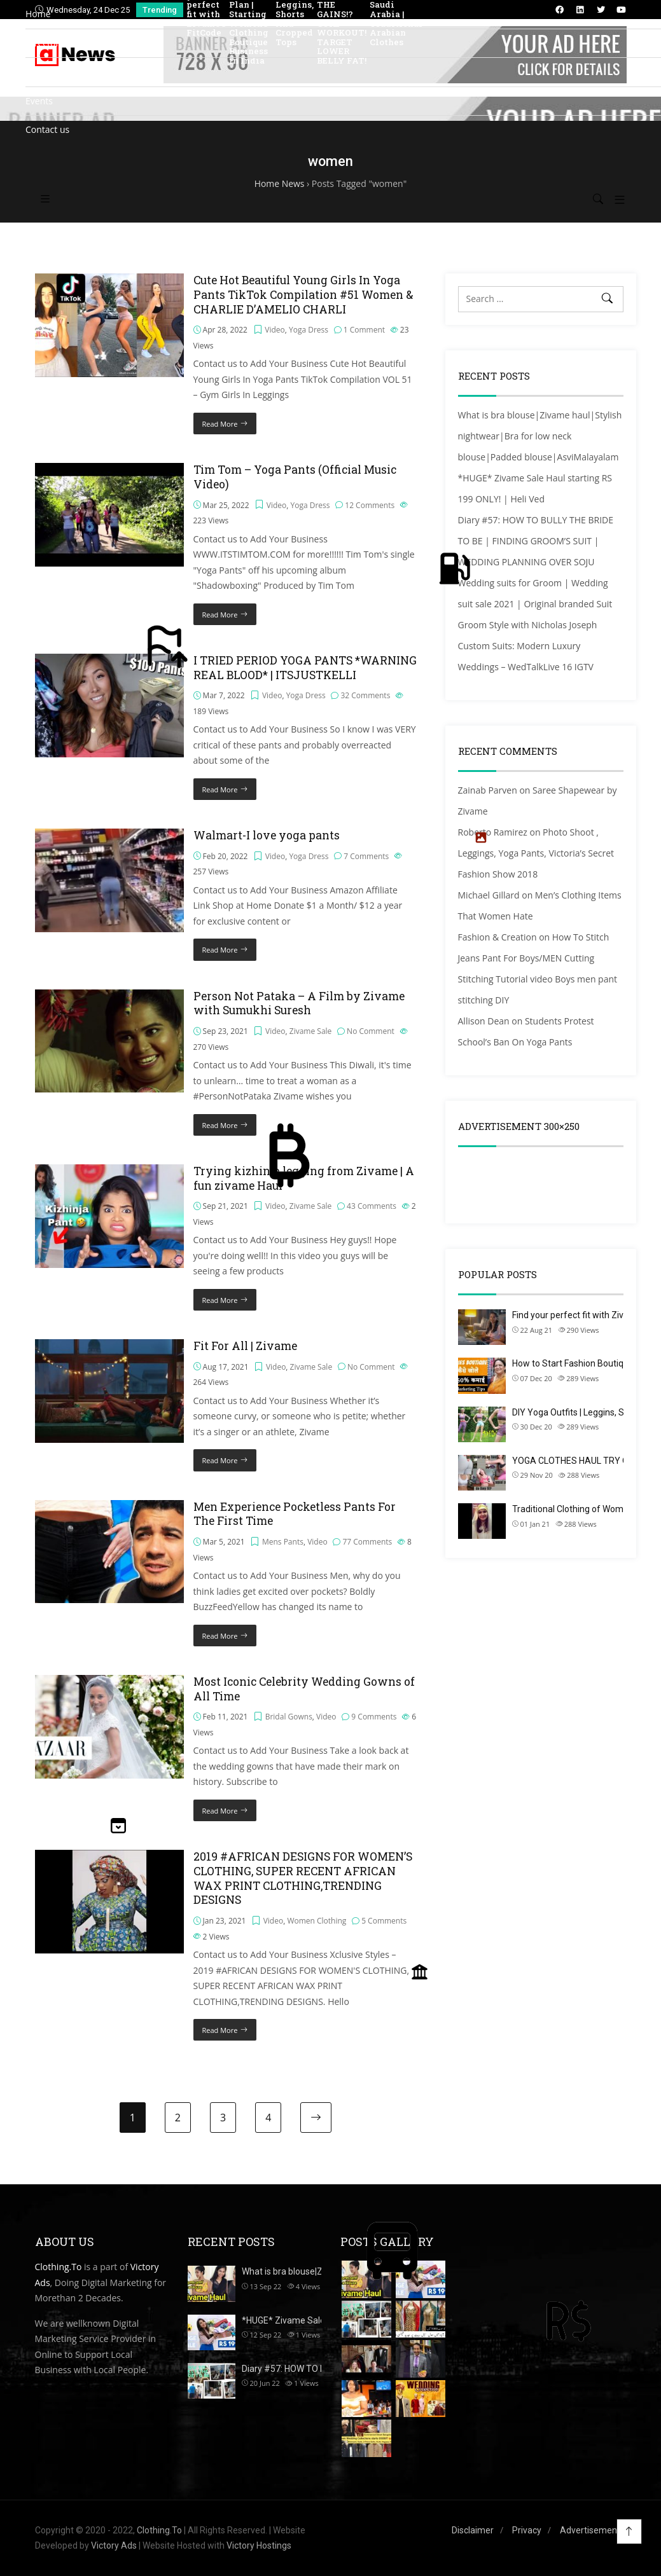 This screenshot has width=661, height=2576. What do you see at coordinates (454, 568) in the screenshot?
I see `find nearby gas stations` at bounding box center [454, 568].